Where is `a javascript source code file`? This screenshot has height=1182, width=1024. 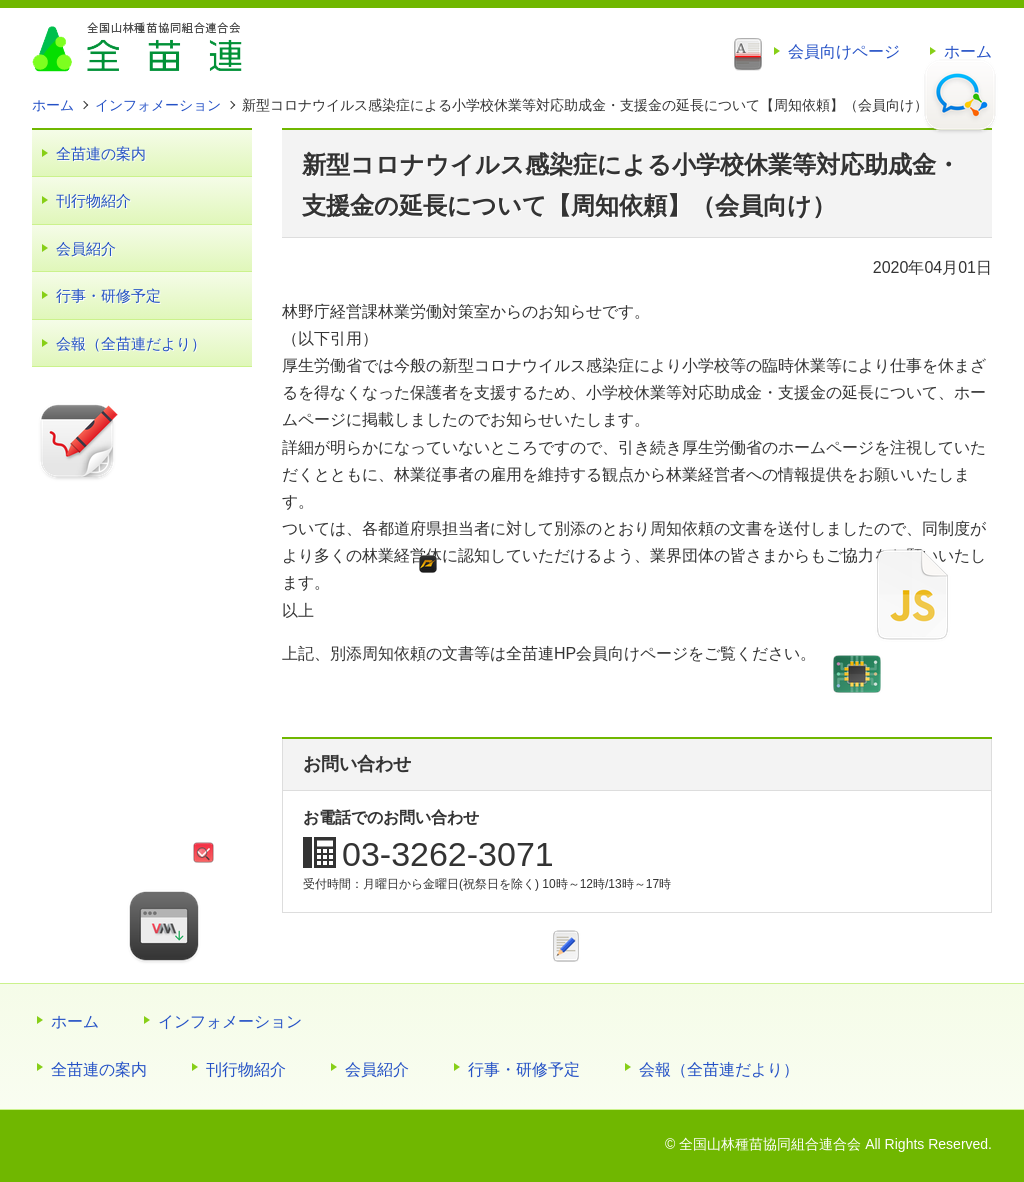
a javascript source code file is located at coordinates (912, 594).